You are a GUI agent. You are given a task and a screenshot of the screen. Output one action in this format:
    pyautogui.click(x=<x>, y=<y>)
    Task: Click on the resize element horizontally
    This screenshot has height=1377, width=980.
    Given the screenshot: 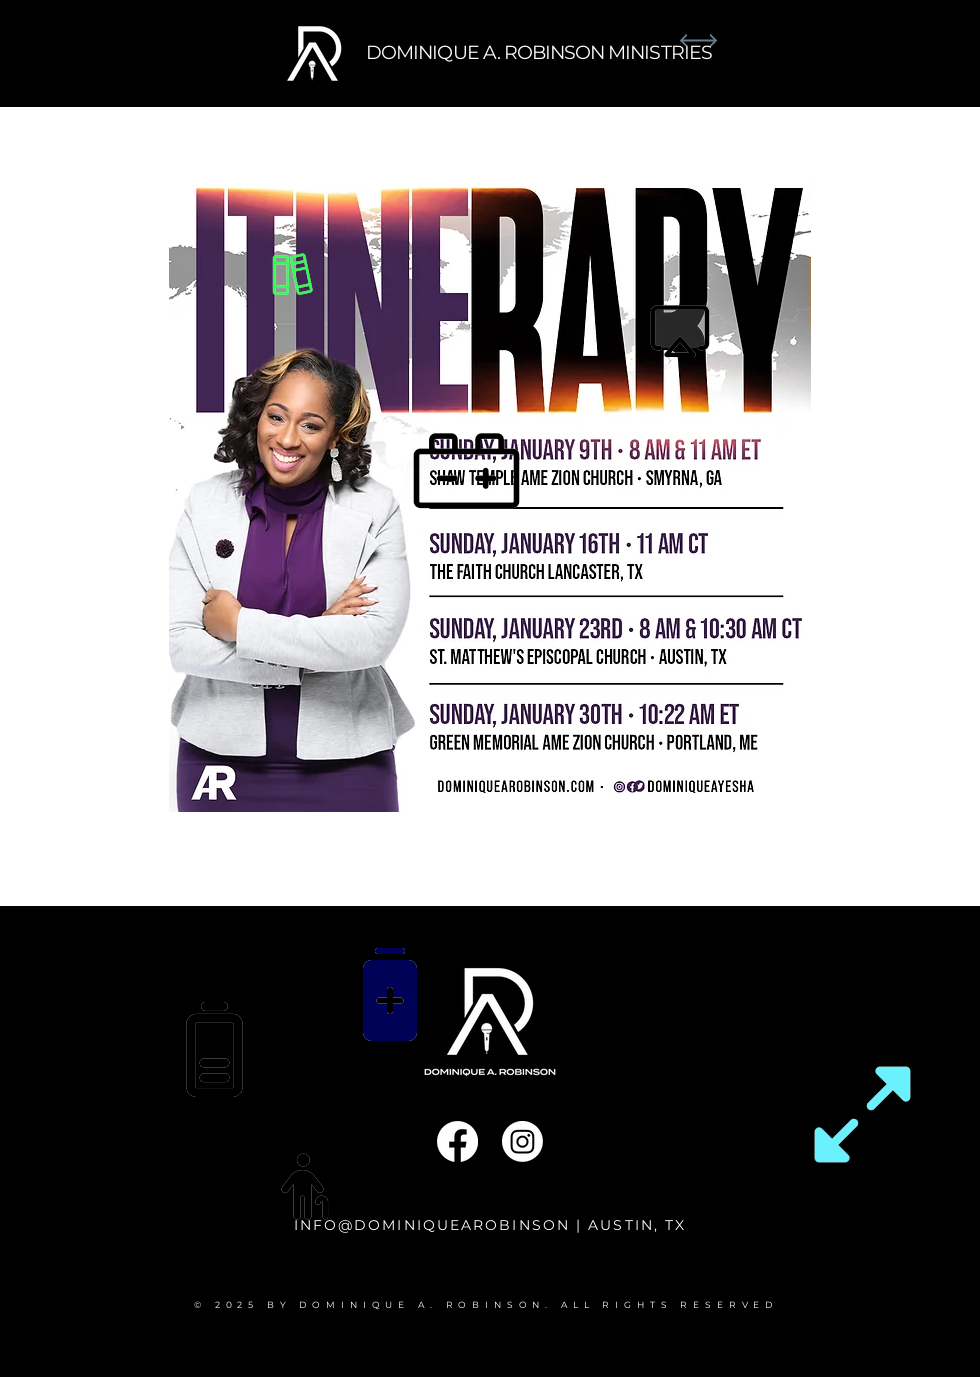 What is the action you would take?
    pyautogui.click(x=698, y=40)
    